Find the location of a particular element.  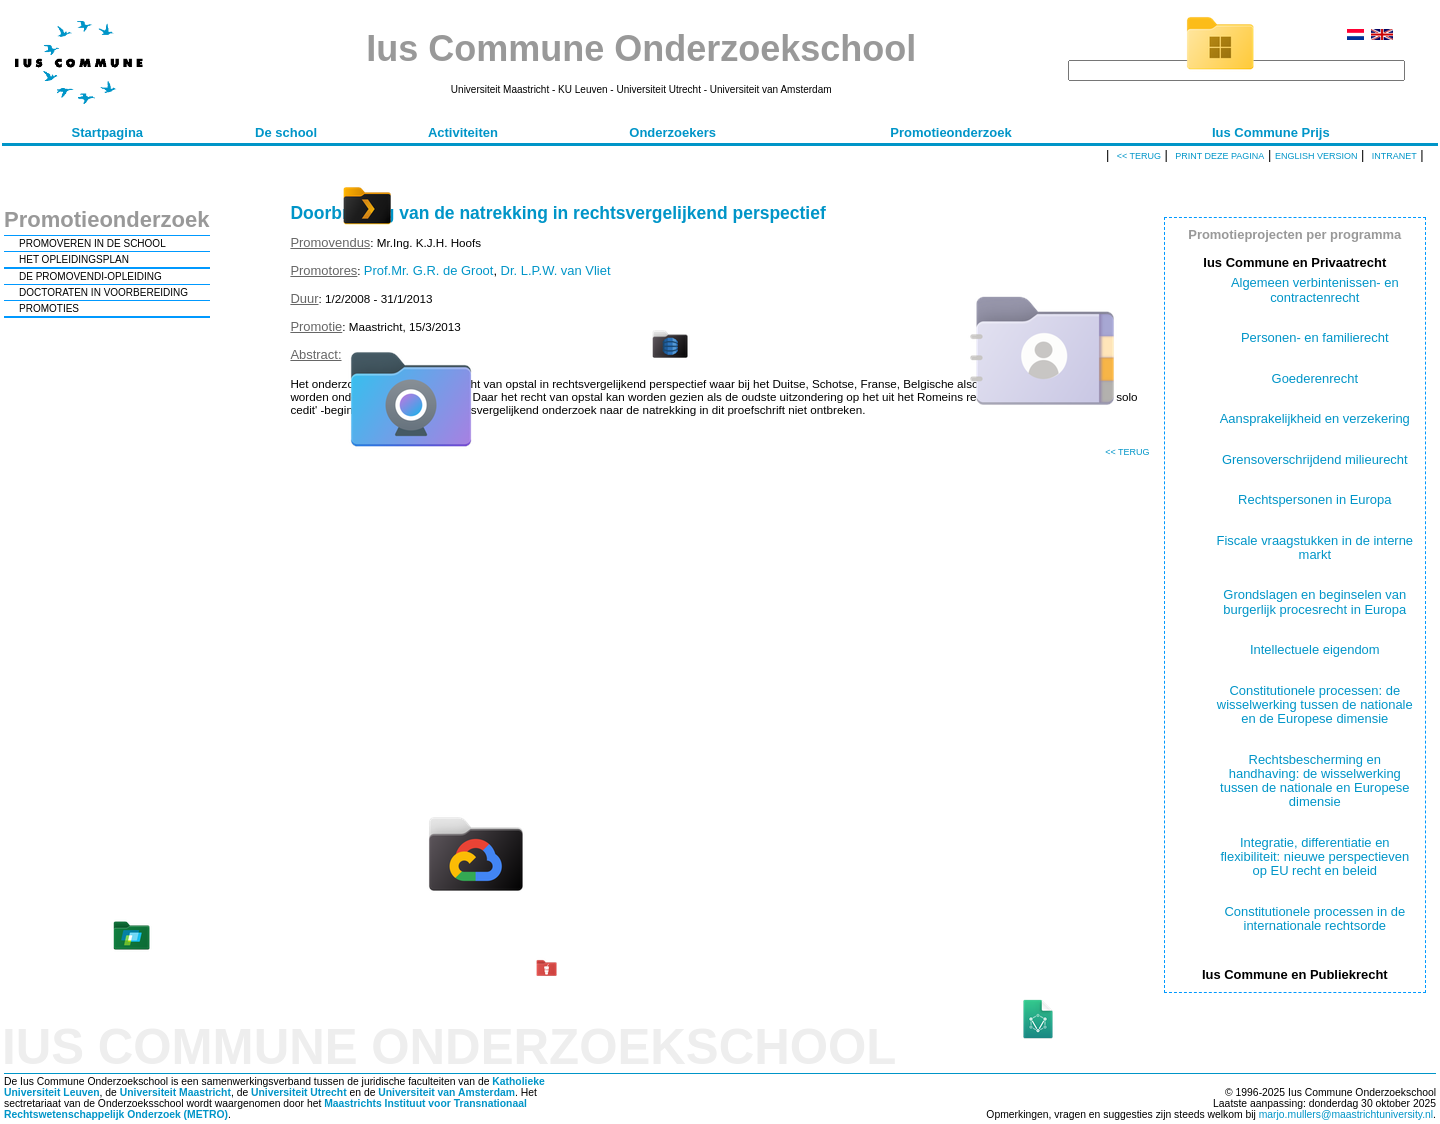

folder containing webcam recordings or video chat files is located at coordinates (410, 402).